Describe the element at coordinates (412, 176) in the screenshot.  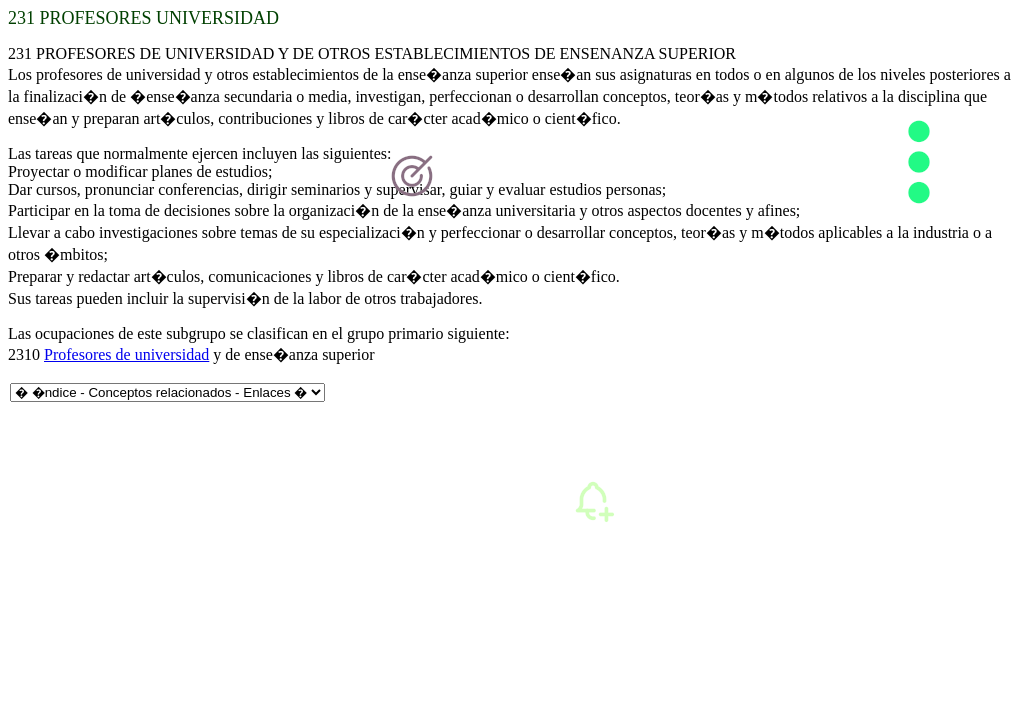
I see `set a goal or objective` at that location.